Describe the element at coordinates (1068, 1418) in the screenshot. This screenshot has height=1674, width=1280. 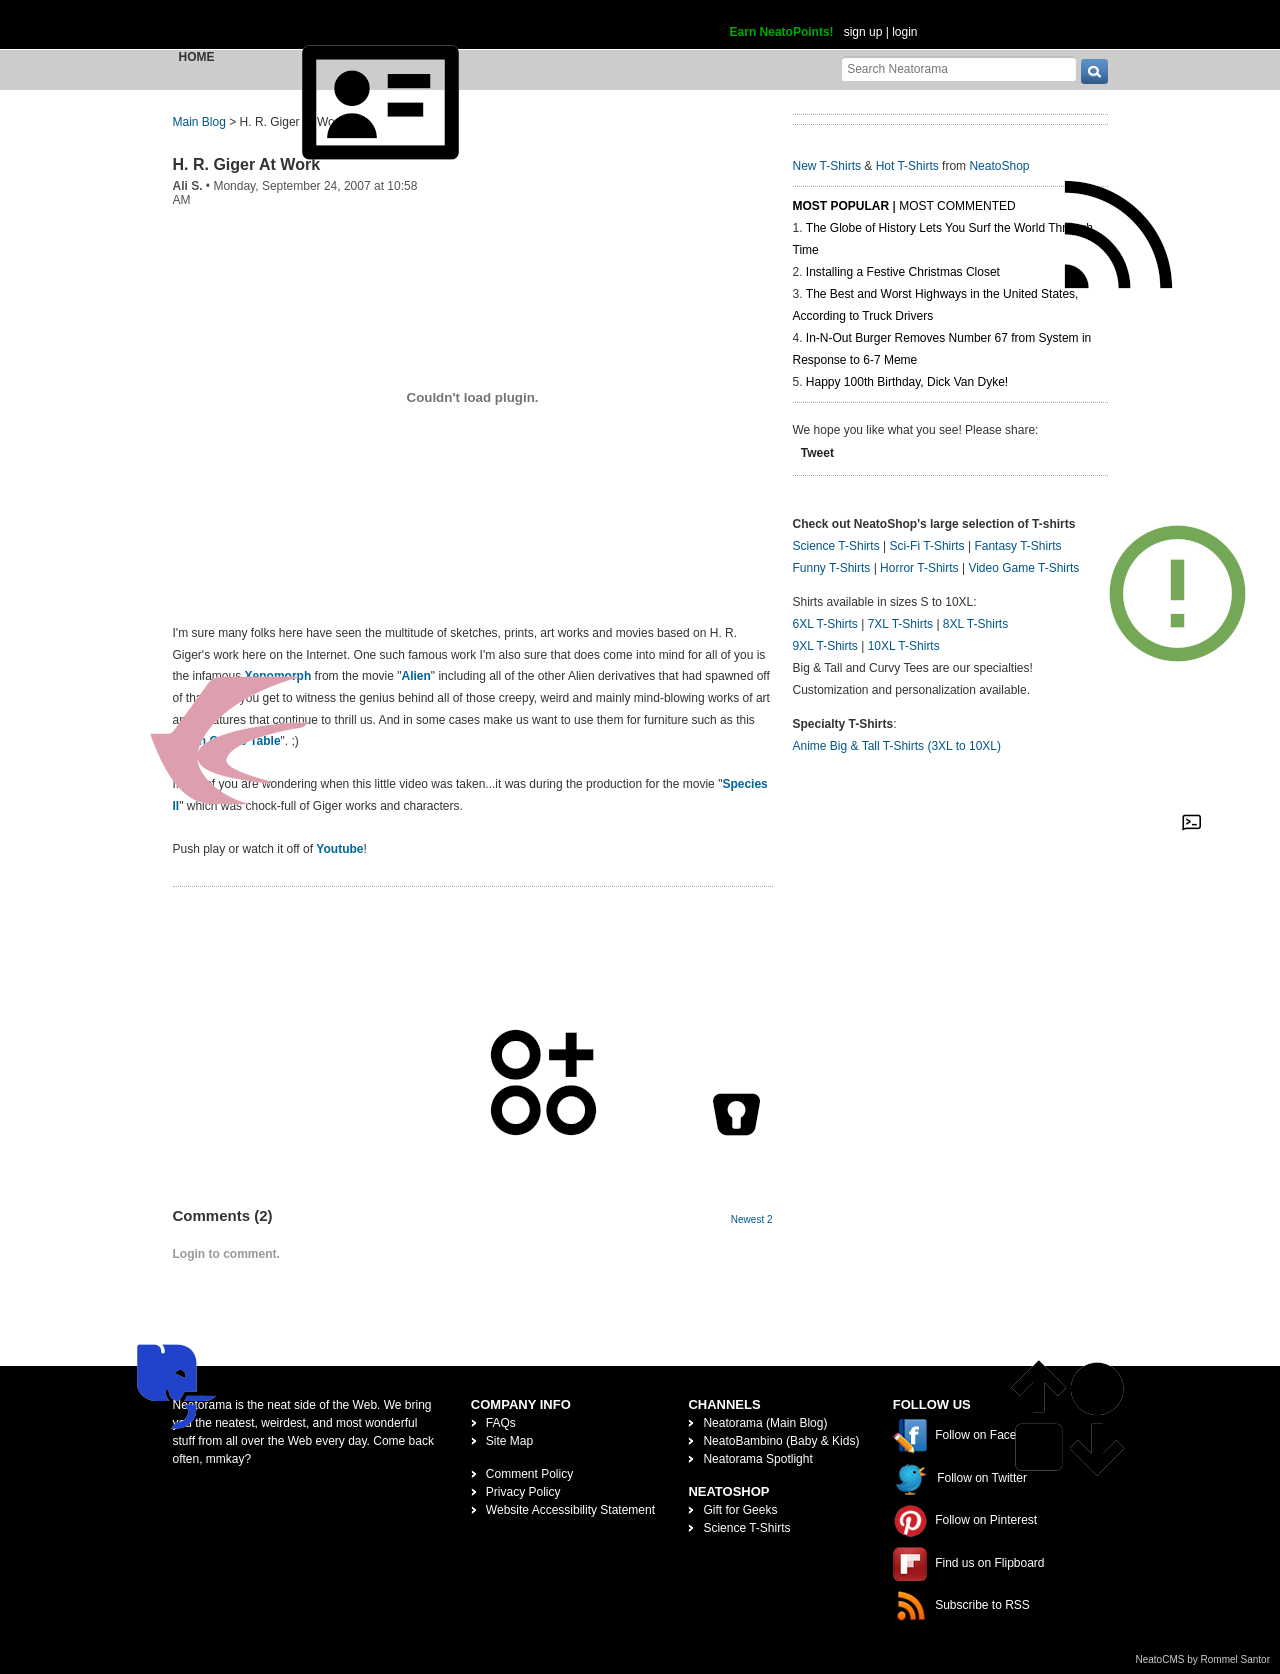
I see `swap or exchange items` at that location.